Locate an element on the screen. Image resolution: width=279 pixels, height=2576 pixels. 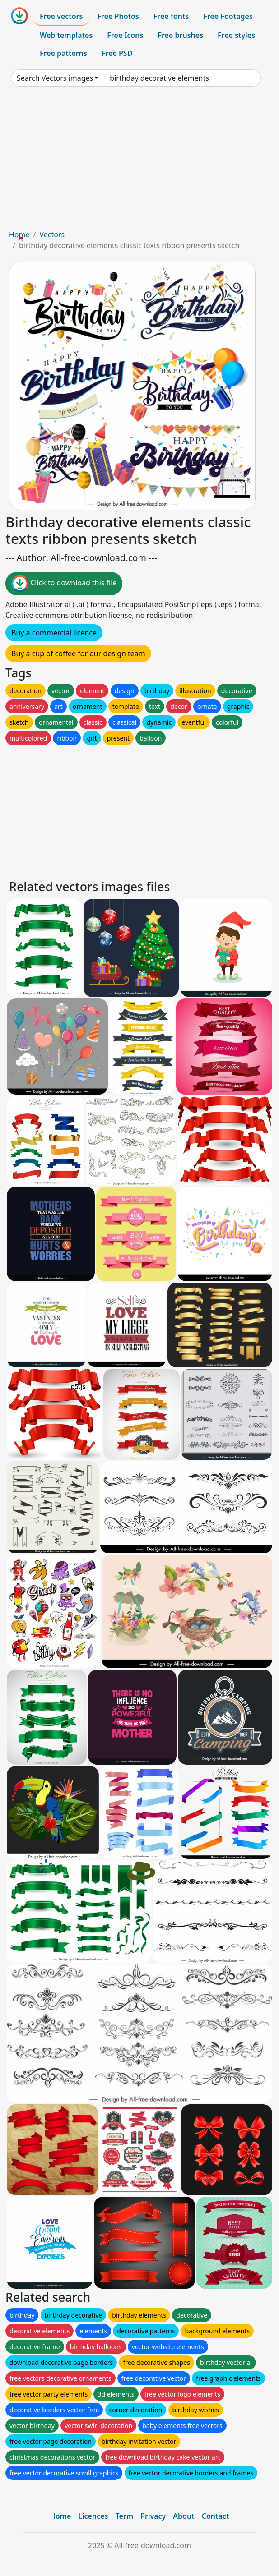
tina cms logo is located at coordinates (21, 237).